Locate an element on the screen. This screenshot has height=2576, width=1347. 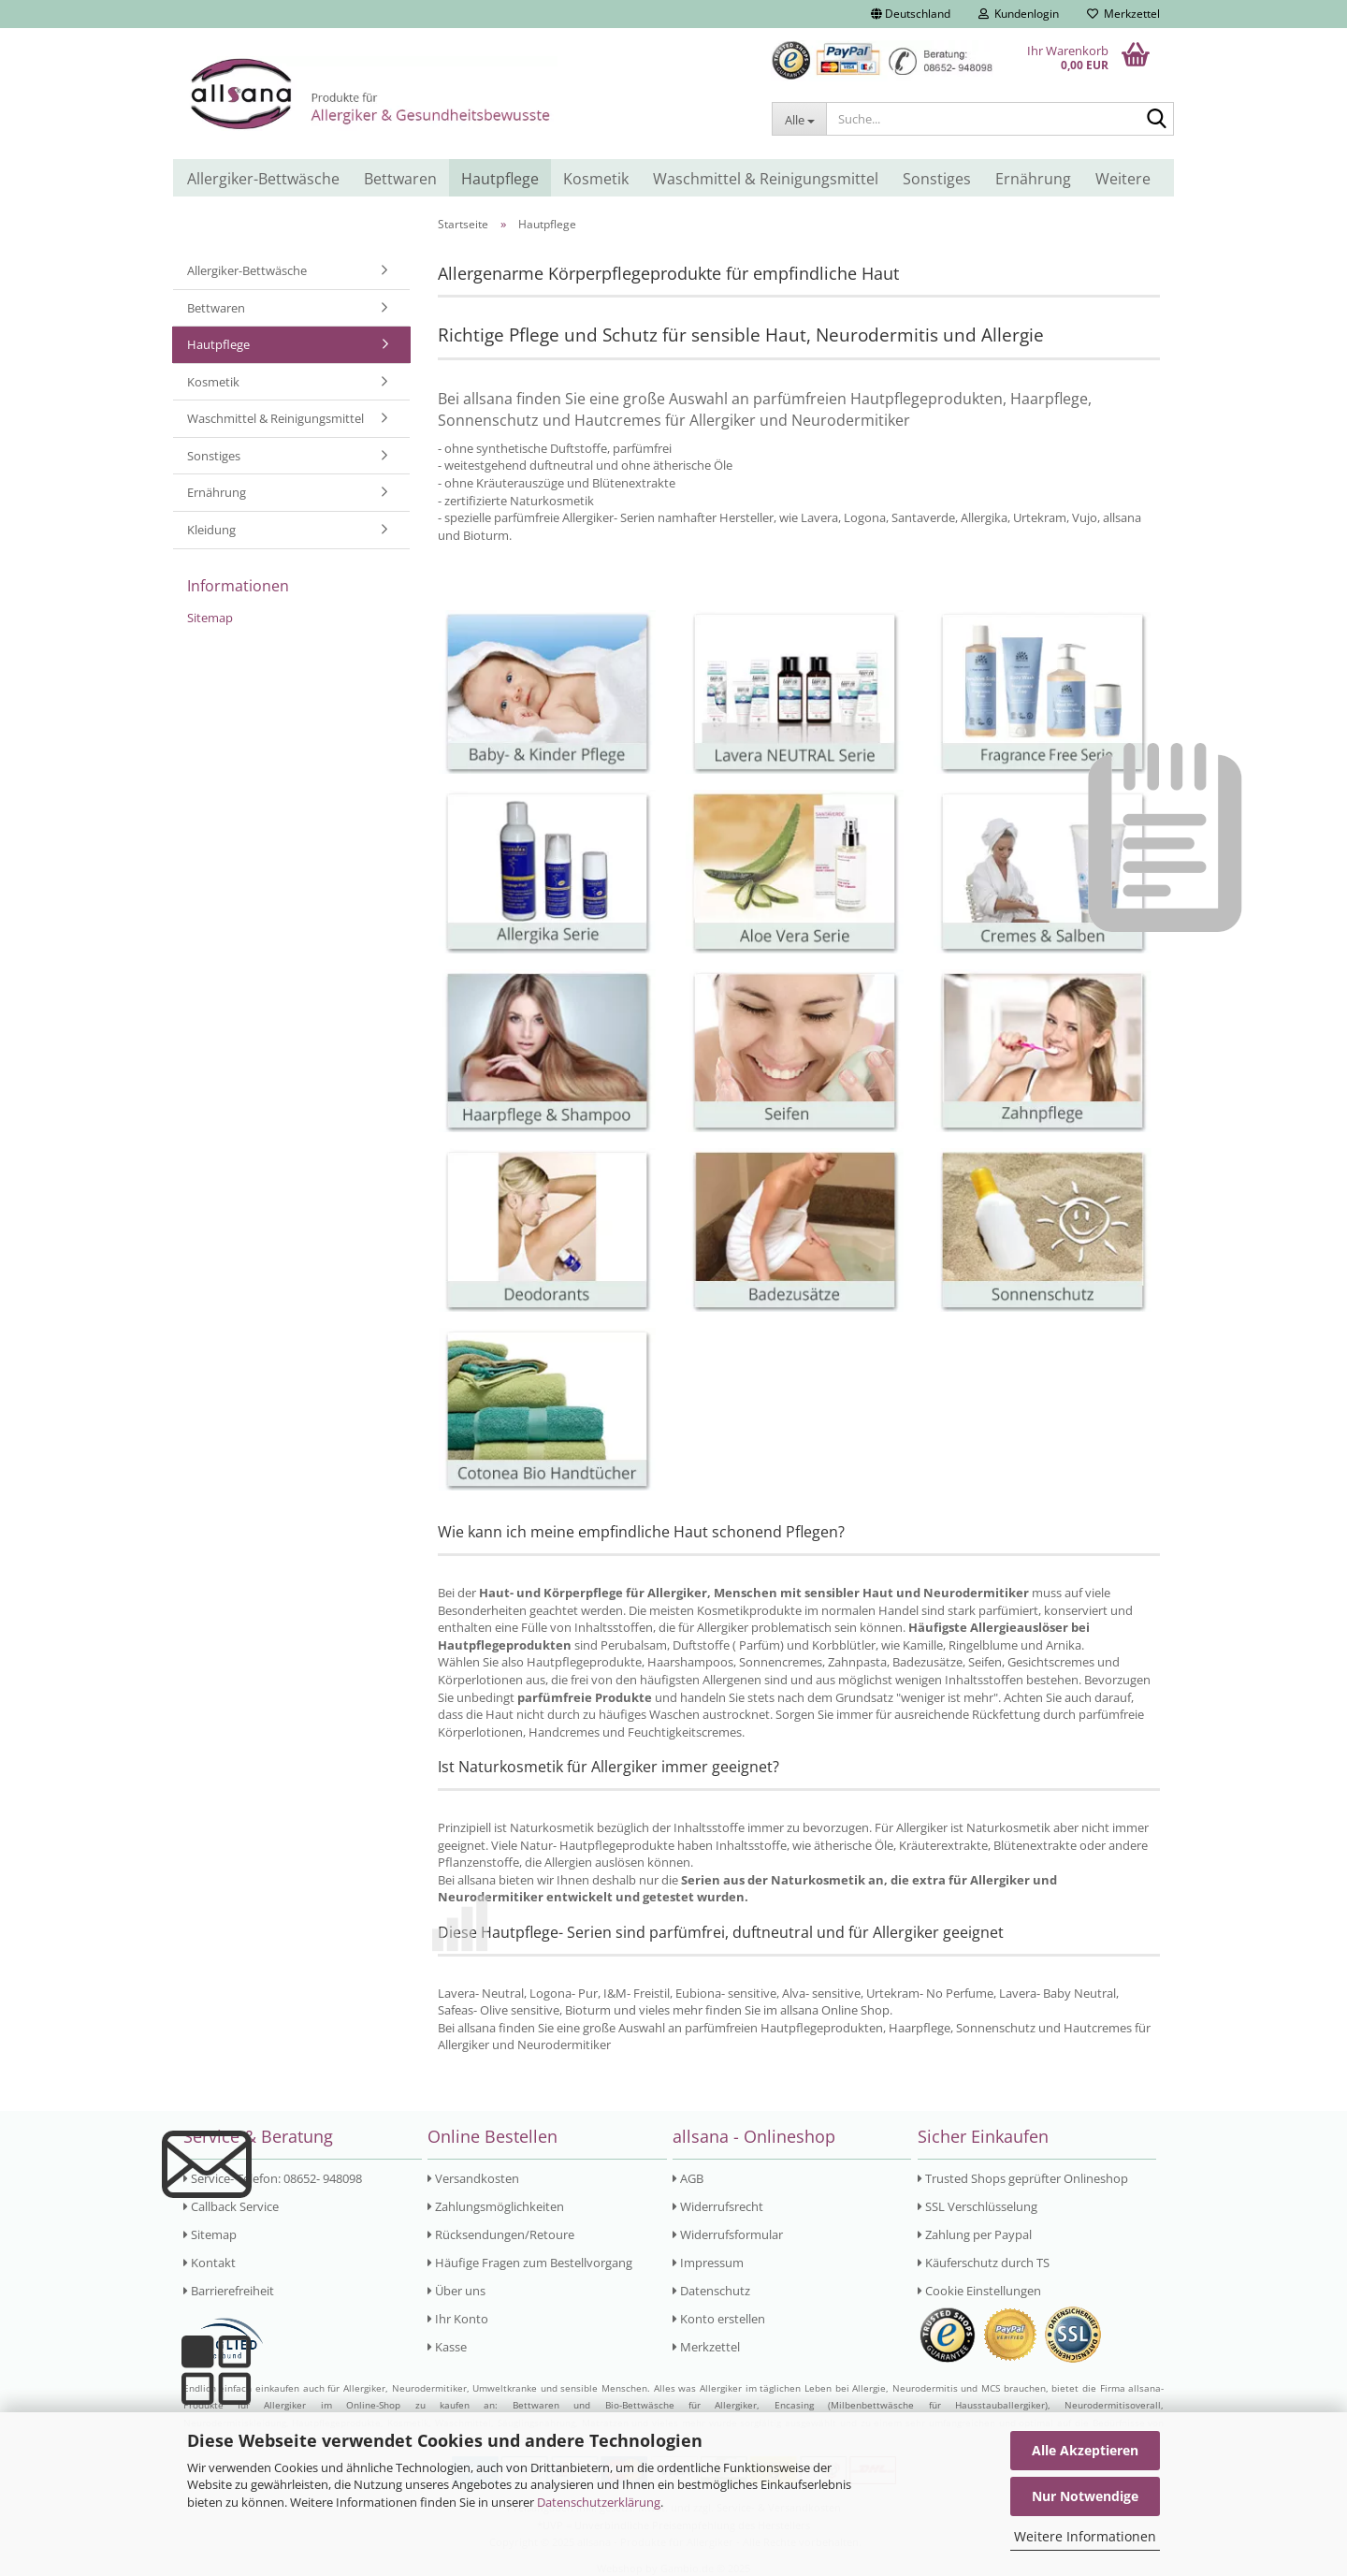
access application preferences or settings is located at coordinates (218, 2372).